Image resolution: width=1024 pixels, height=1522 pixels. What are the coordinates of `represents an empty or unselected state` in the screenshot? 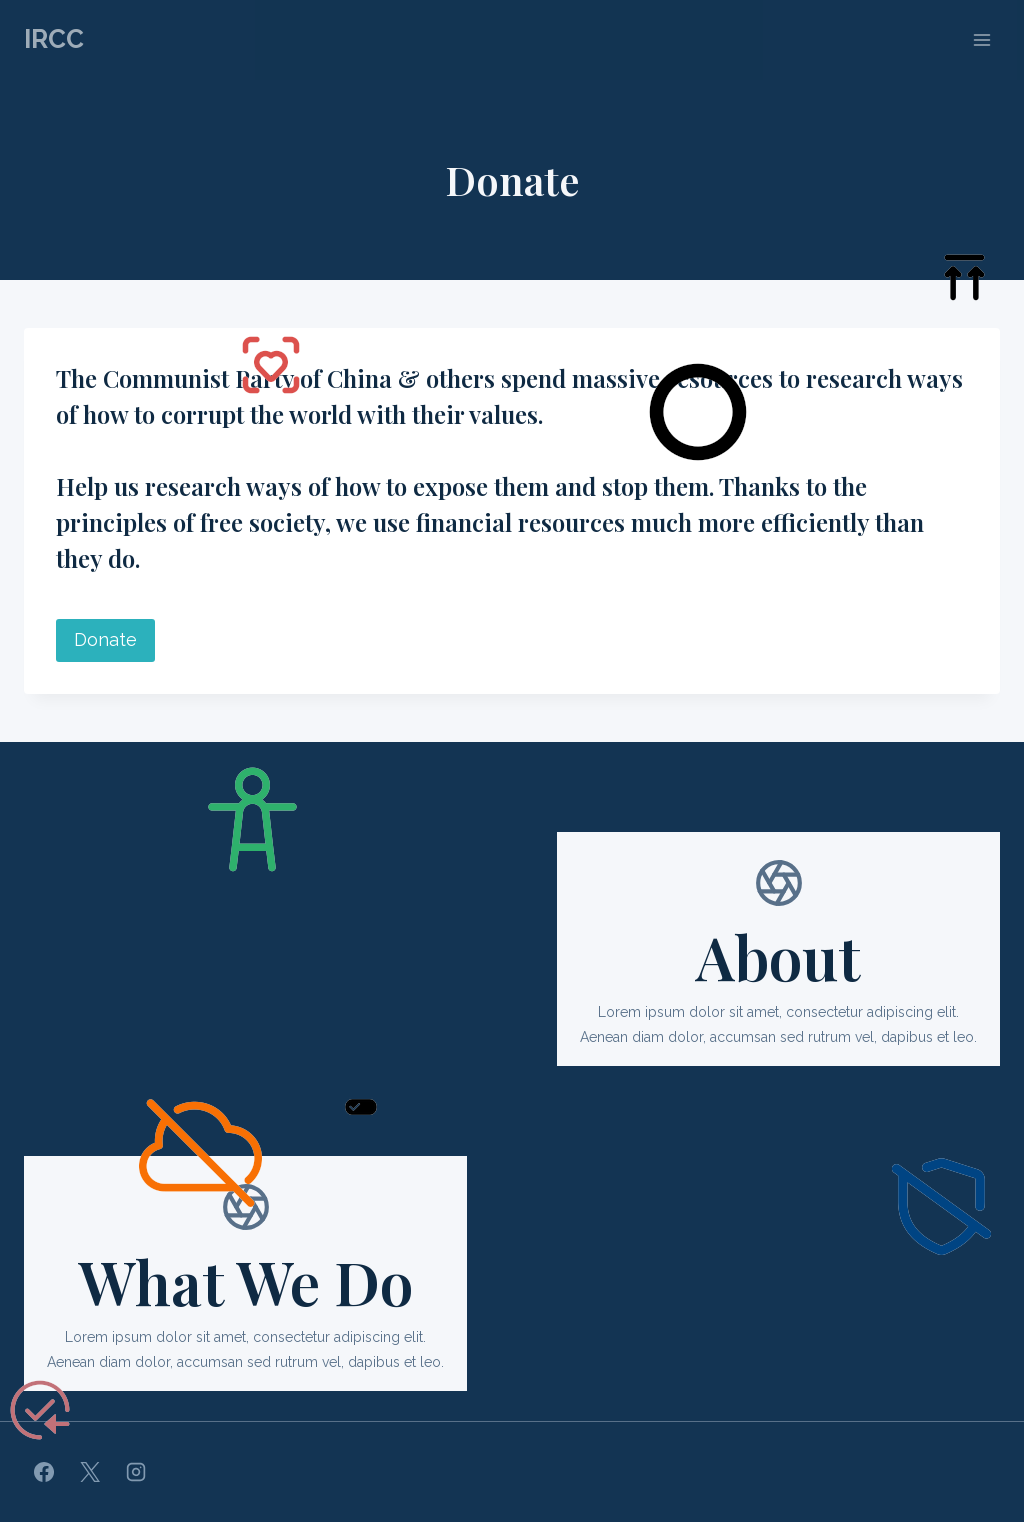 It's located at (698, 412).